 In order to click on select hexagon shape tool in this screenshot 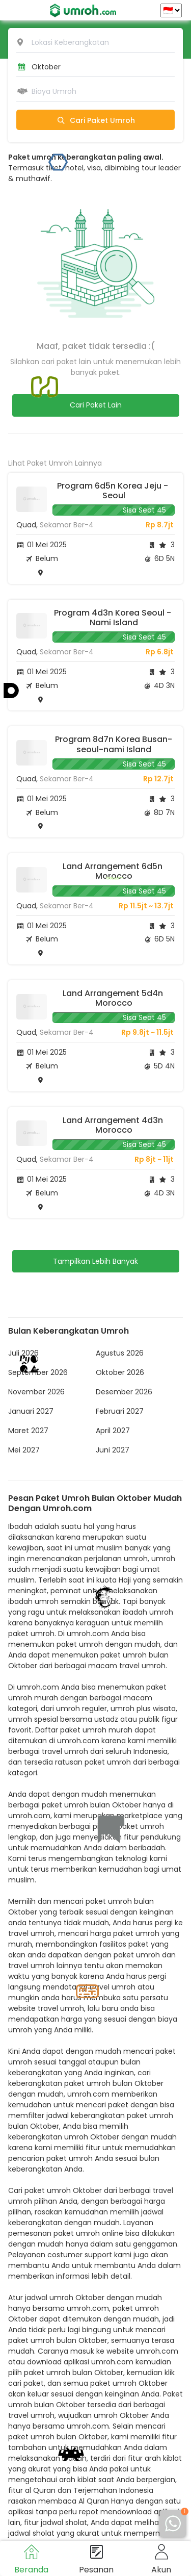, I will do `click(58, 162)`.